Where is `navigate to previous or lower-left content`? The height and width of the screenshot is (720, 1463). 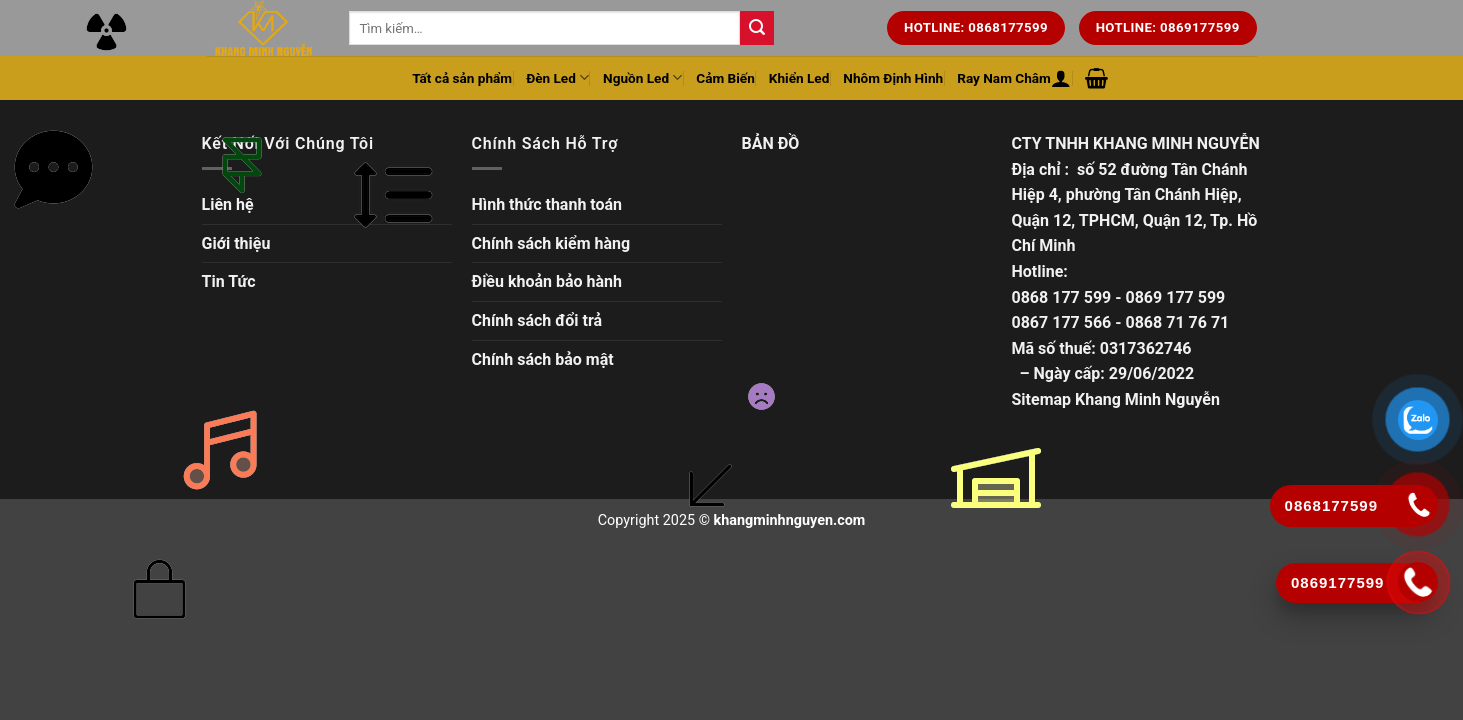 navigate to previous or lower-left content is located at coordinates (710, 485).